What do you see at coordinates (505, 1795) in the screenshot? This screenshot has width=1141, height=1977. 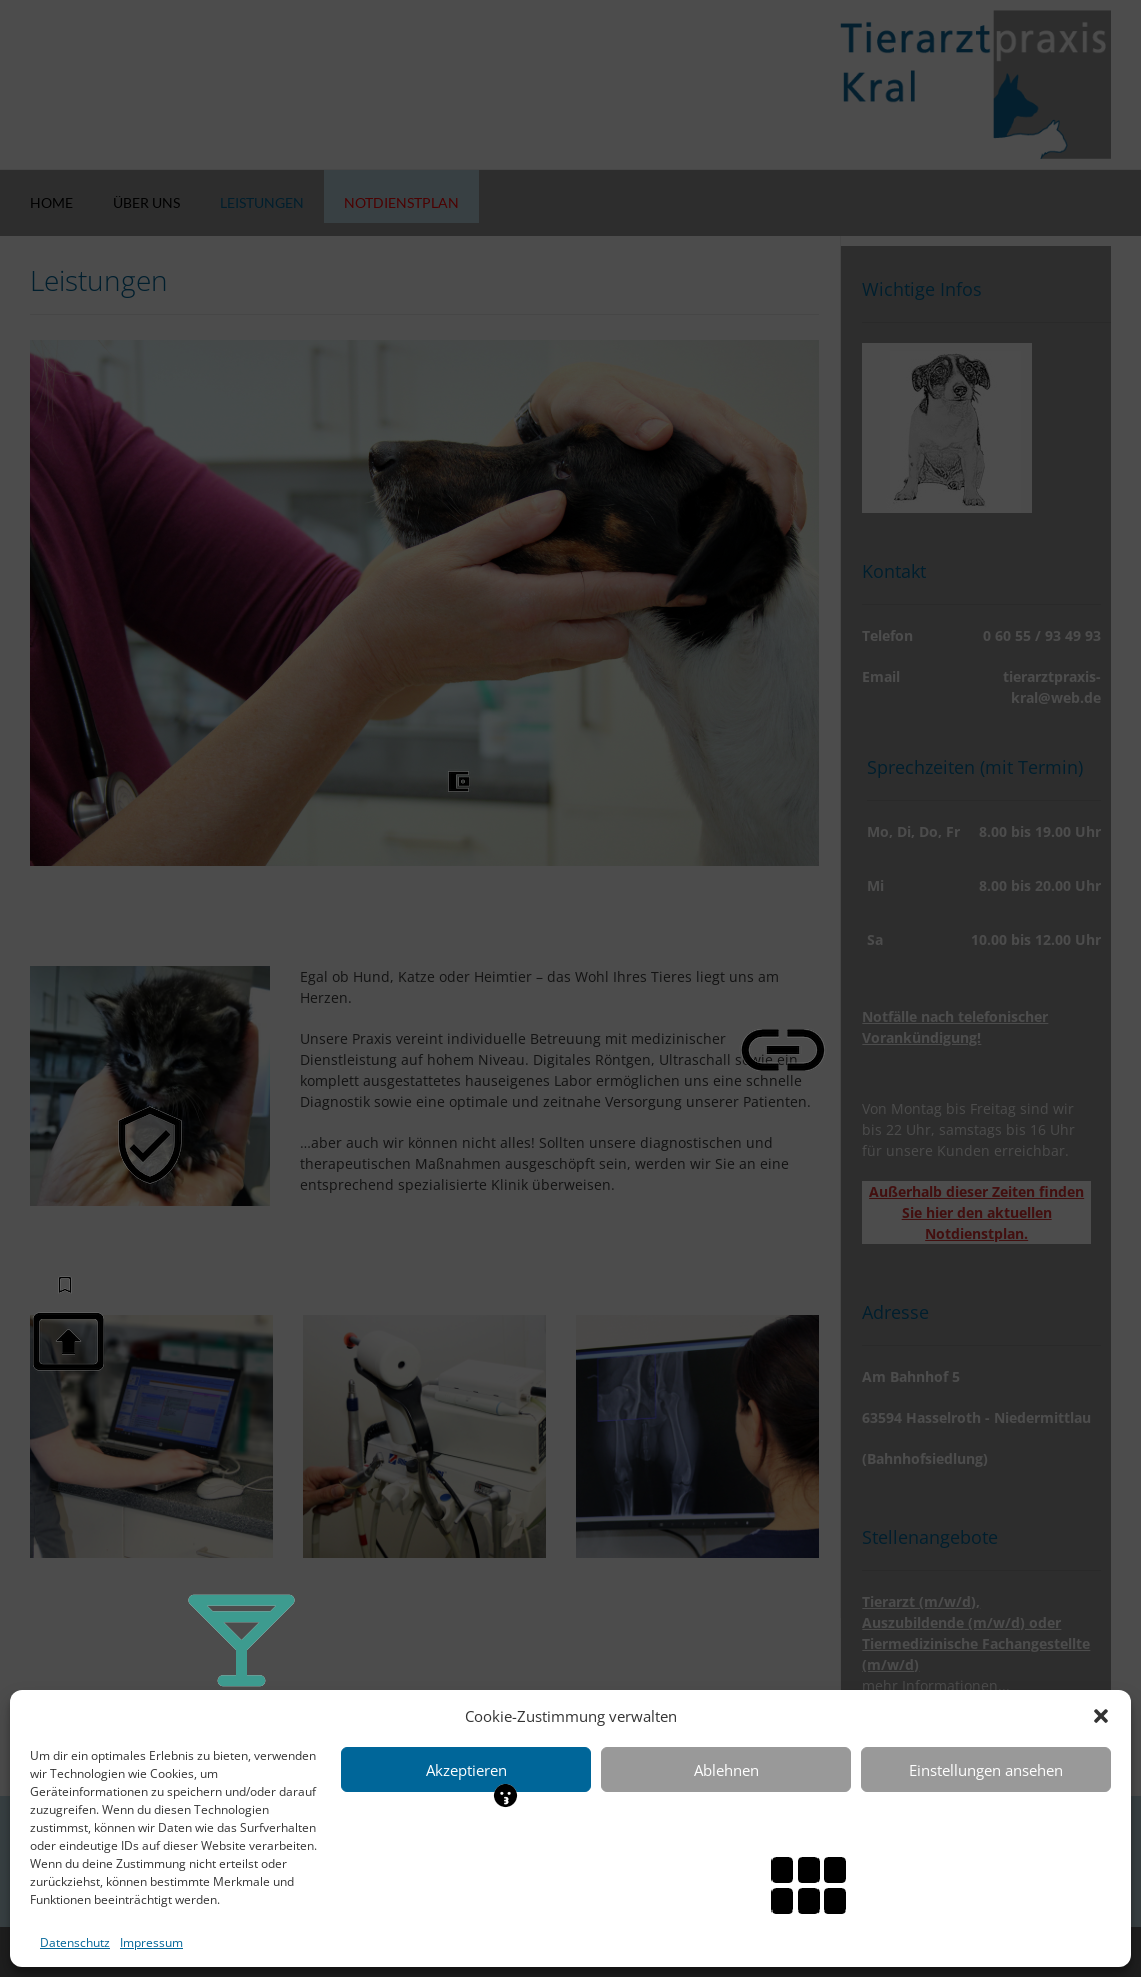 I see `send a kiss emoji in chat` at bounding box center [505, 1795].